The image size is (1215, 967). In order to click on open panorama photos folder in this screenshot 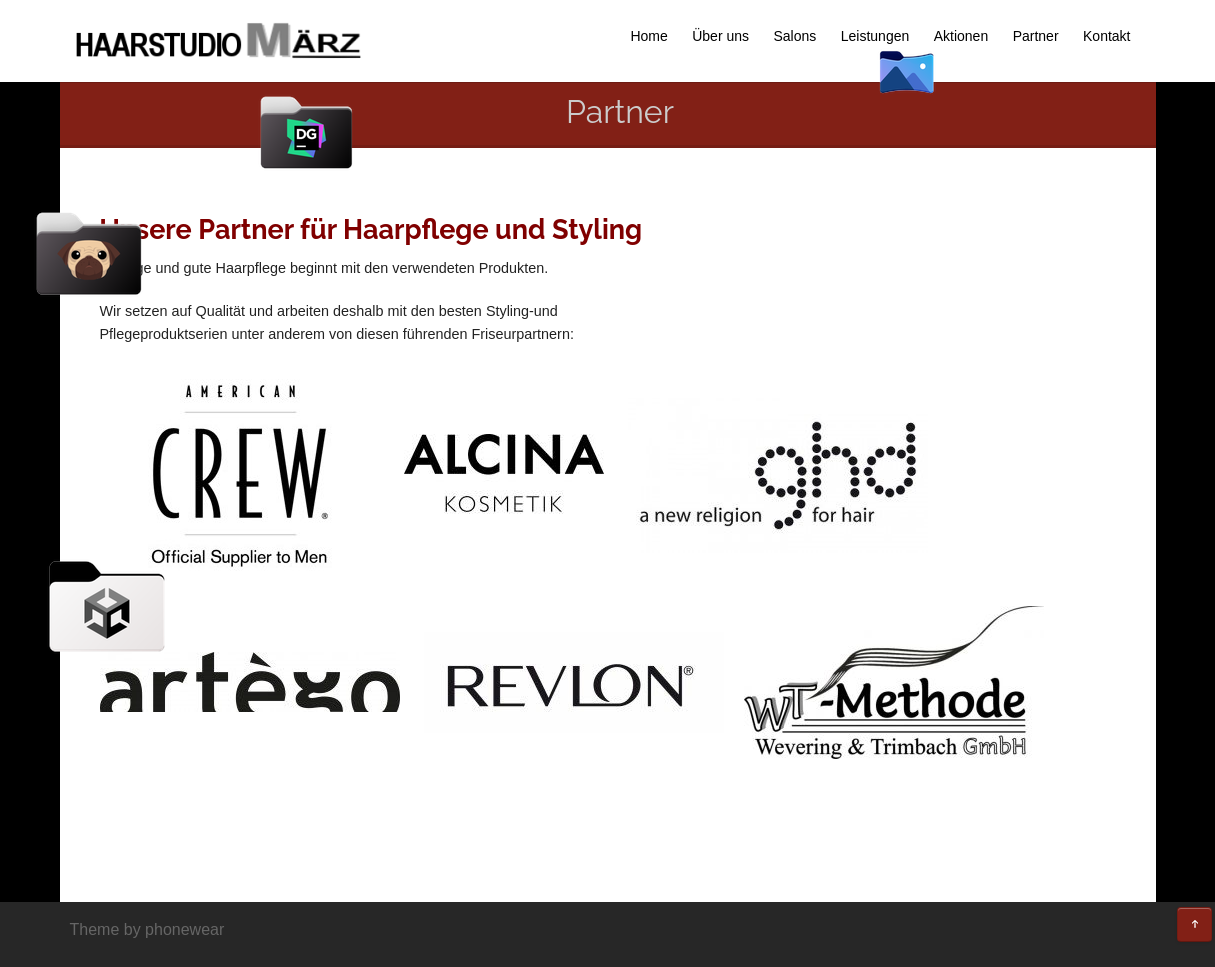, I will do `click(906, 73)`.